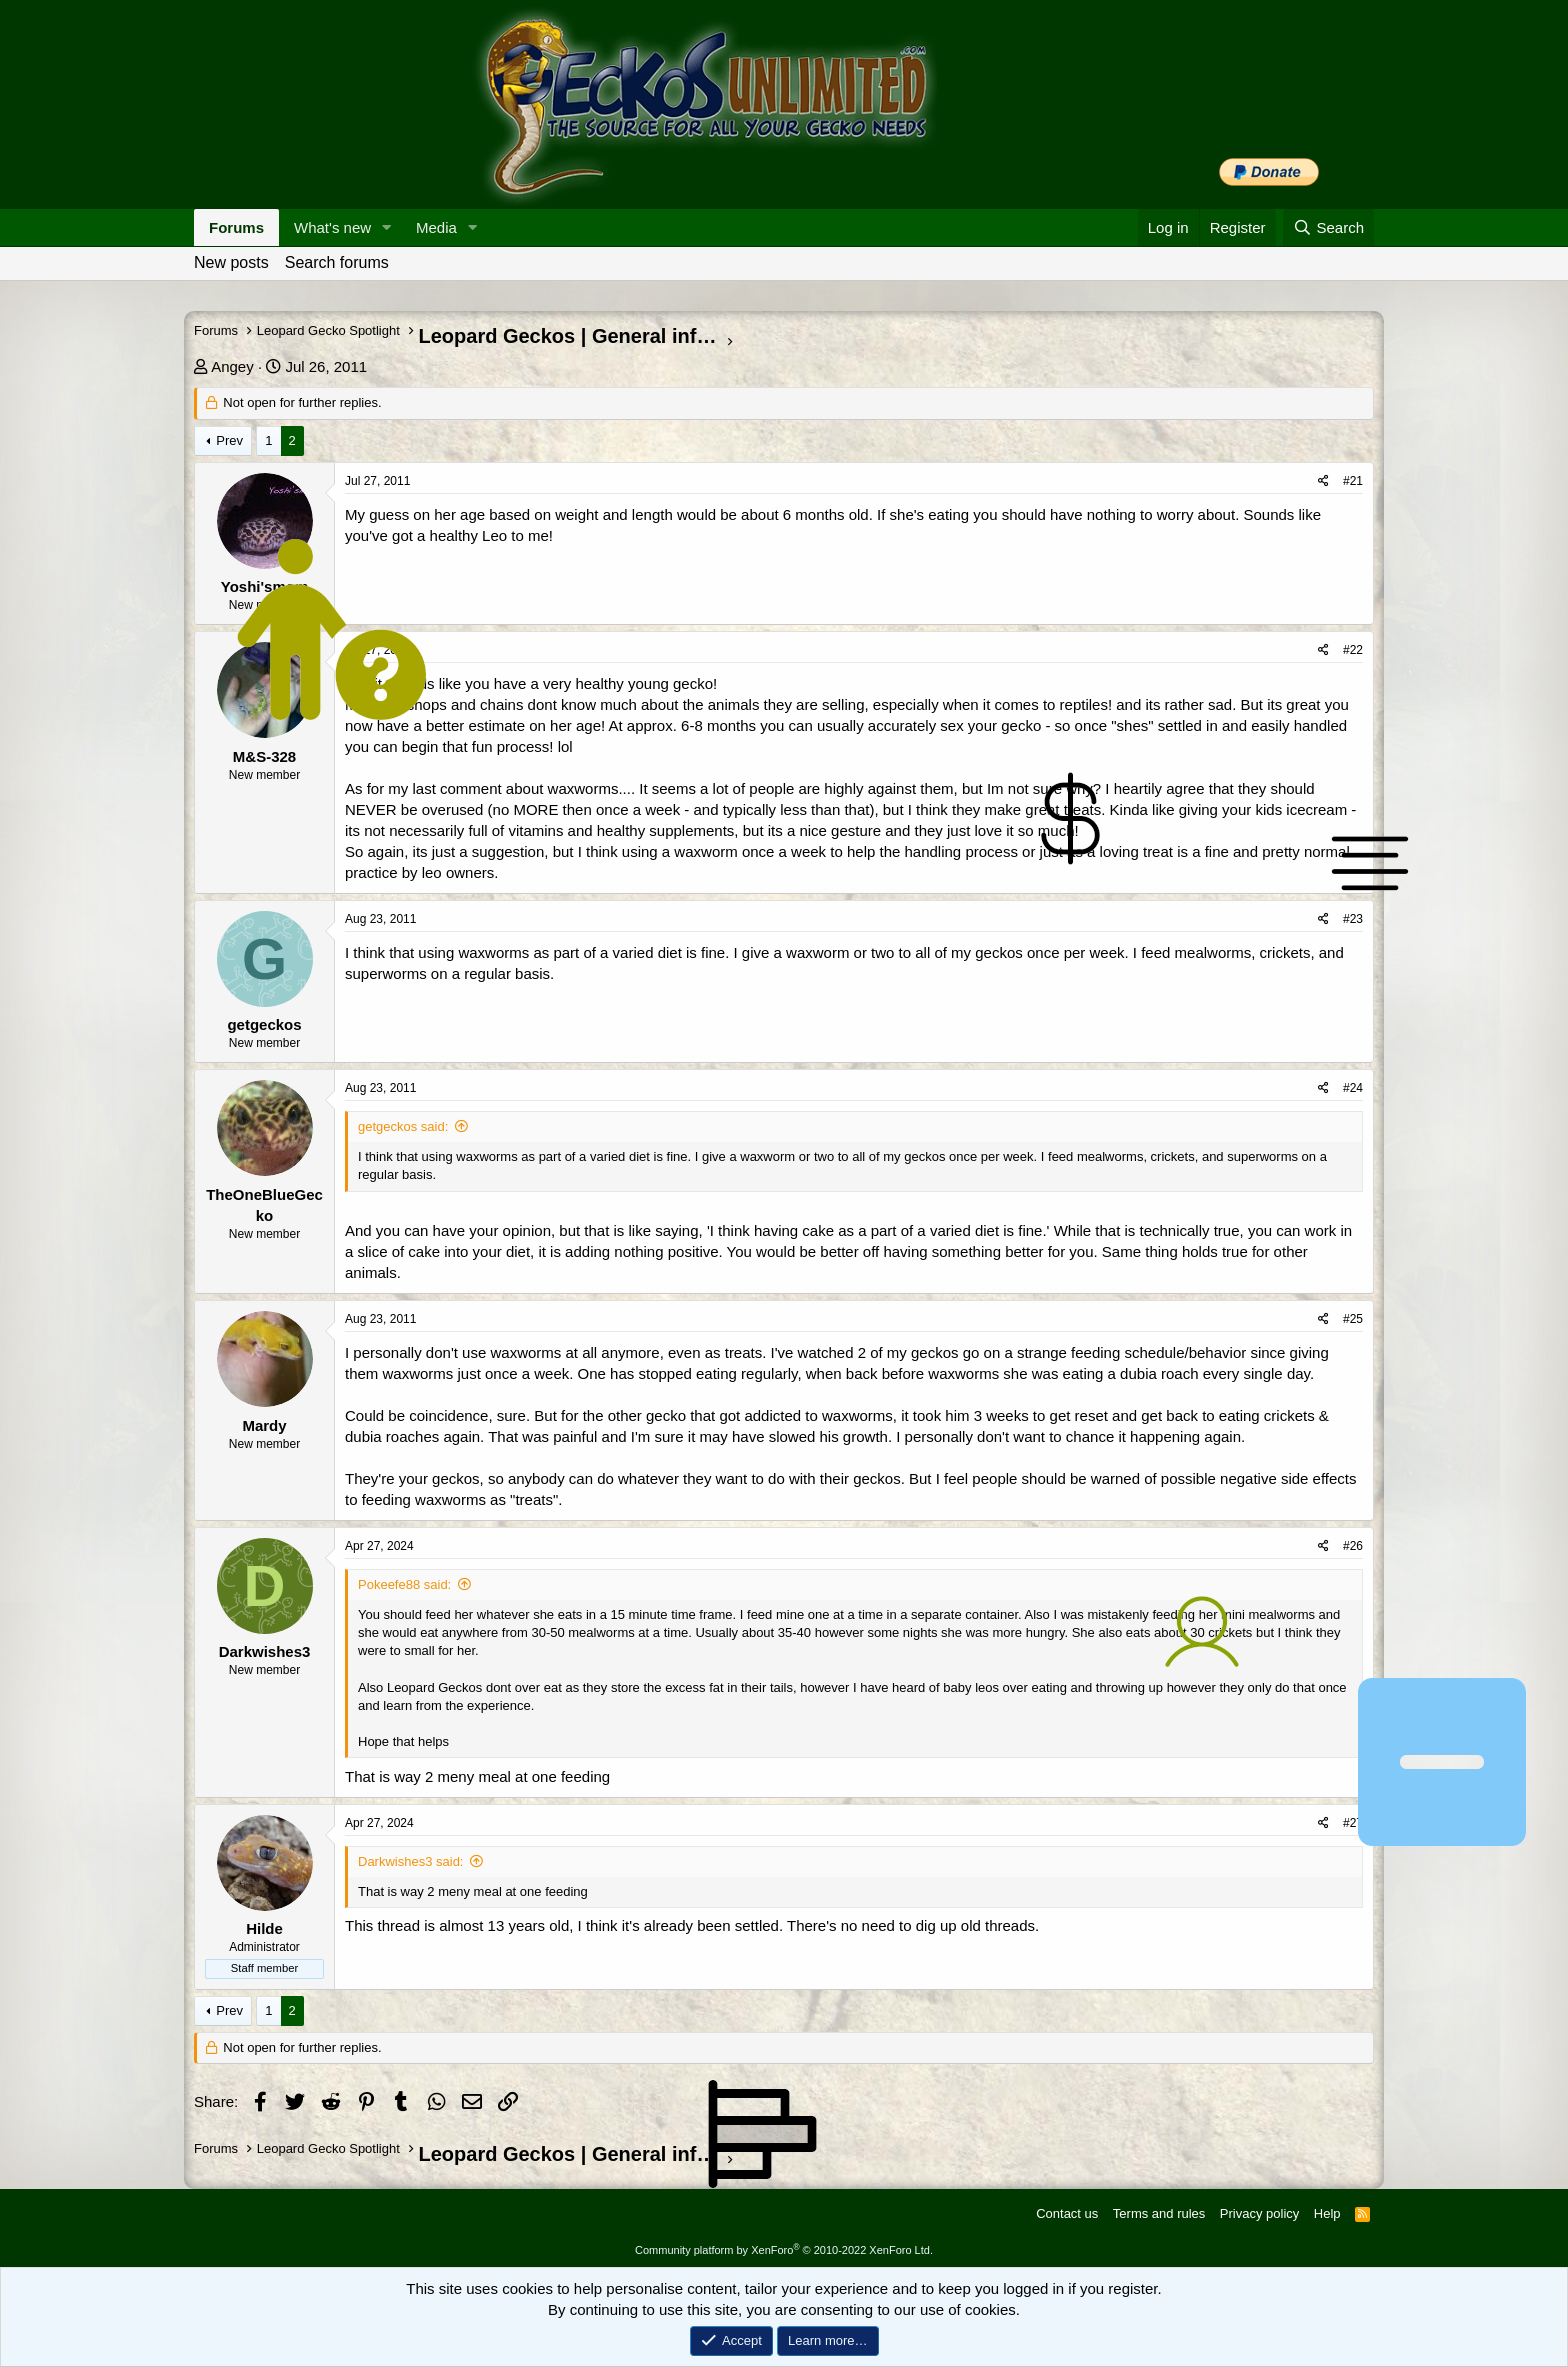  I want to click on view account balance or financial information, so click(1070, 818).